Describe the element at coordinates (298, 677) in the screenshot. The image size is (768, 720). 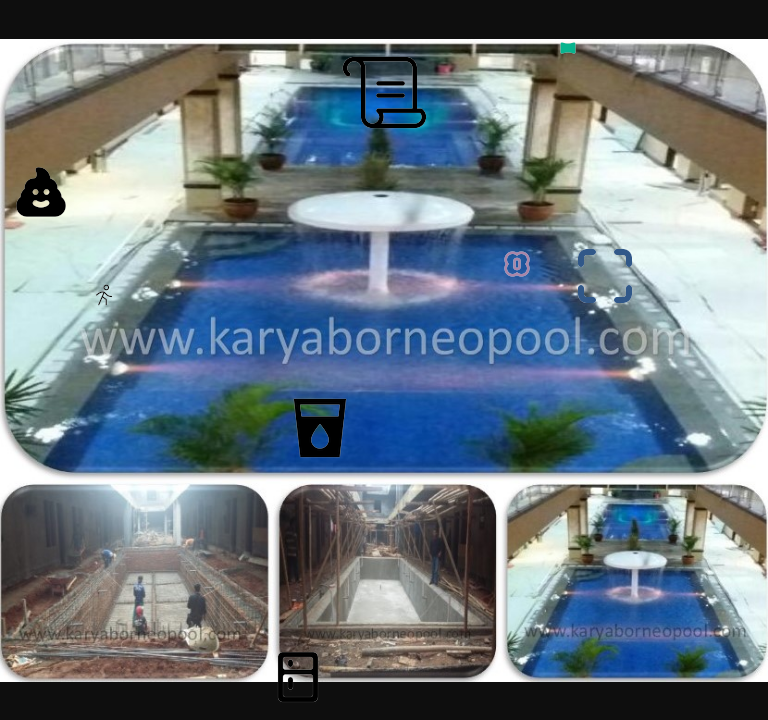
I see `access kitchen appliance controls` at that location.